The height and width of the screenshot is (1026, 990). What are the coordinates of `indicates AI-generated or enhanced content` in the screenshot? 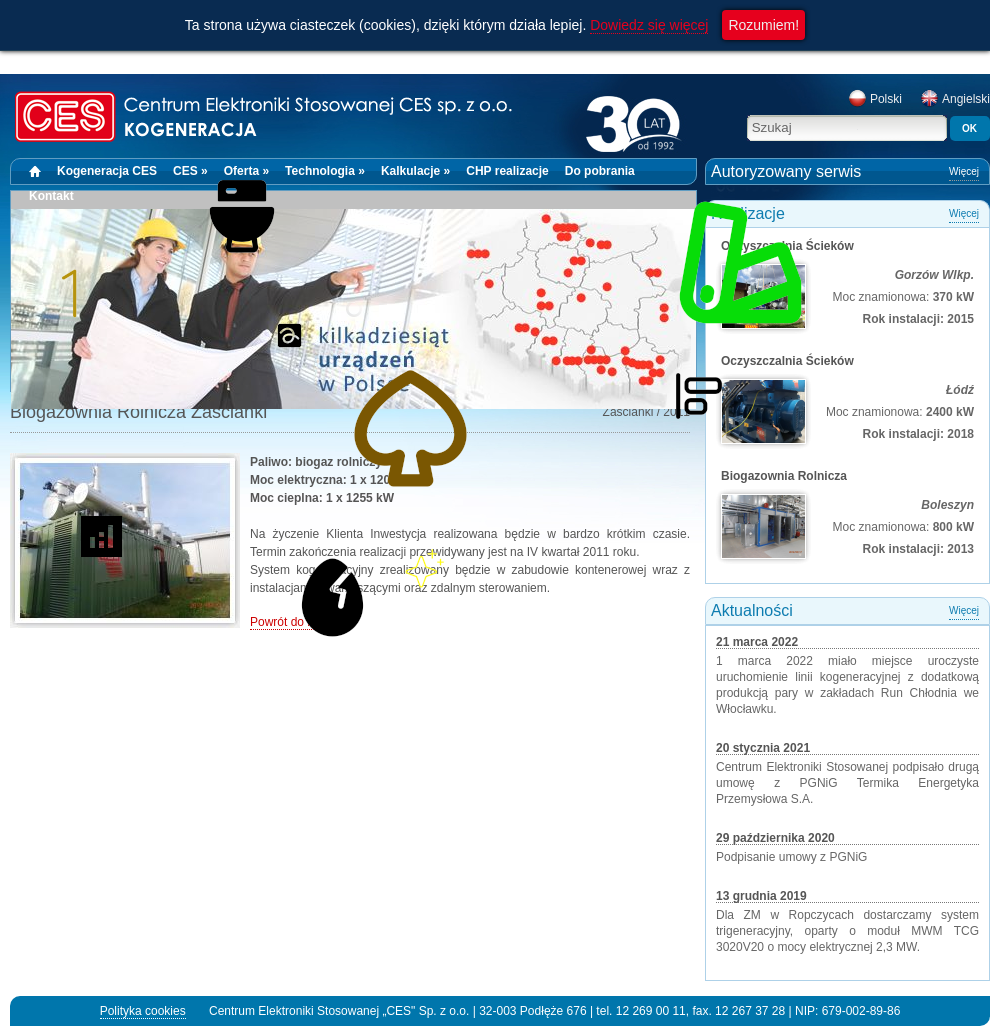 It's located at (424, 569).